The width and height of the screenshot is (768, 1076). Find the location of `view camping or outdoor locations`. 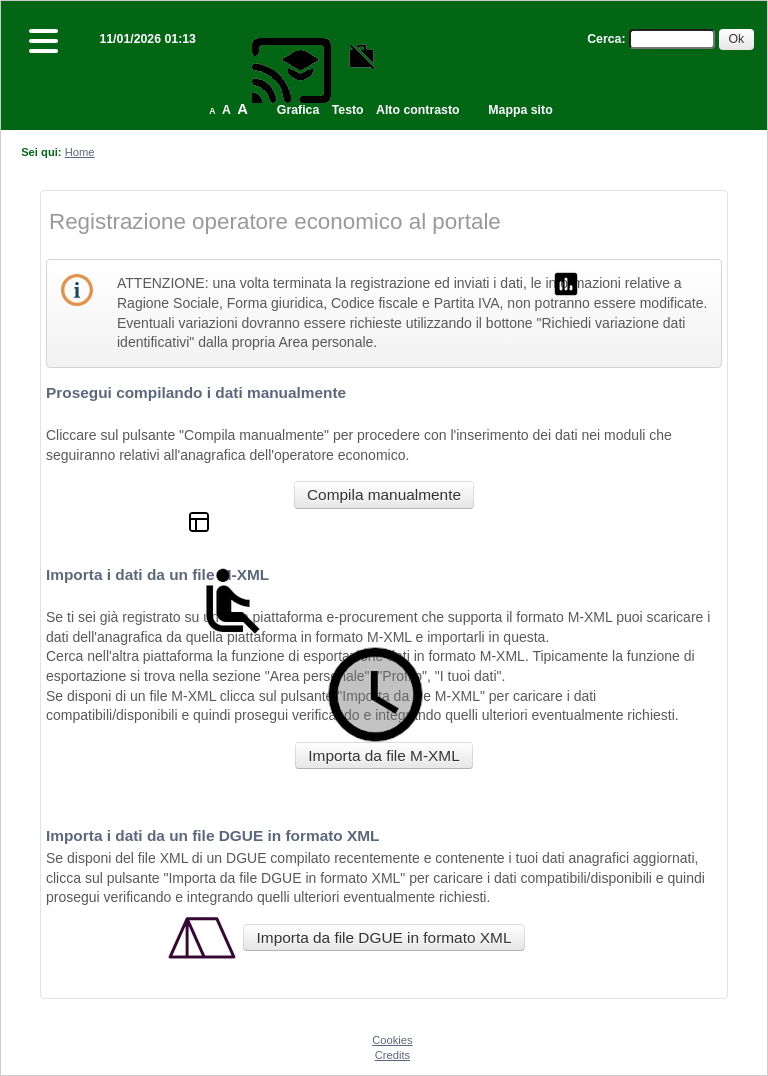

view camping or outdoor locations is located at coordinates (202, 940).